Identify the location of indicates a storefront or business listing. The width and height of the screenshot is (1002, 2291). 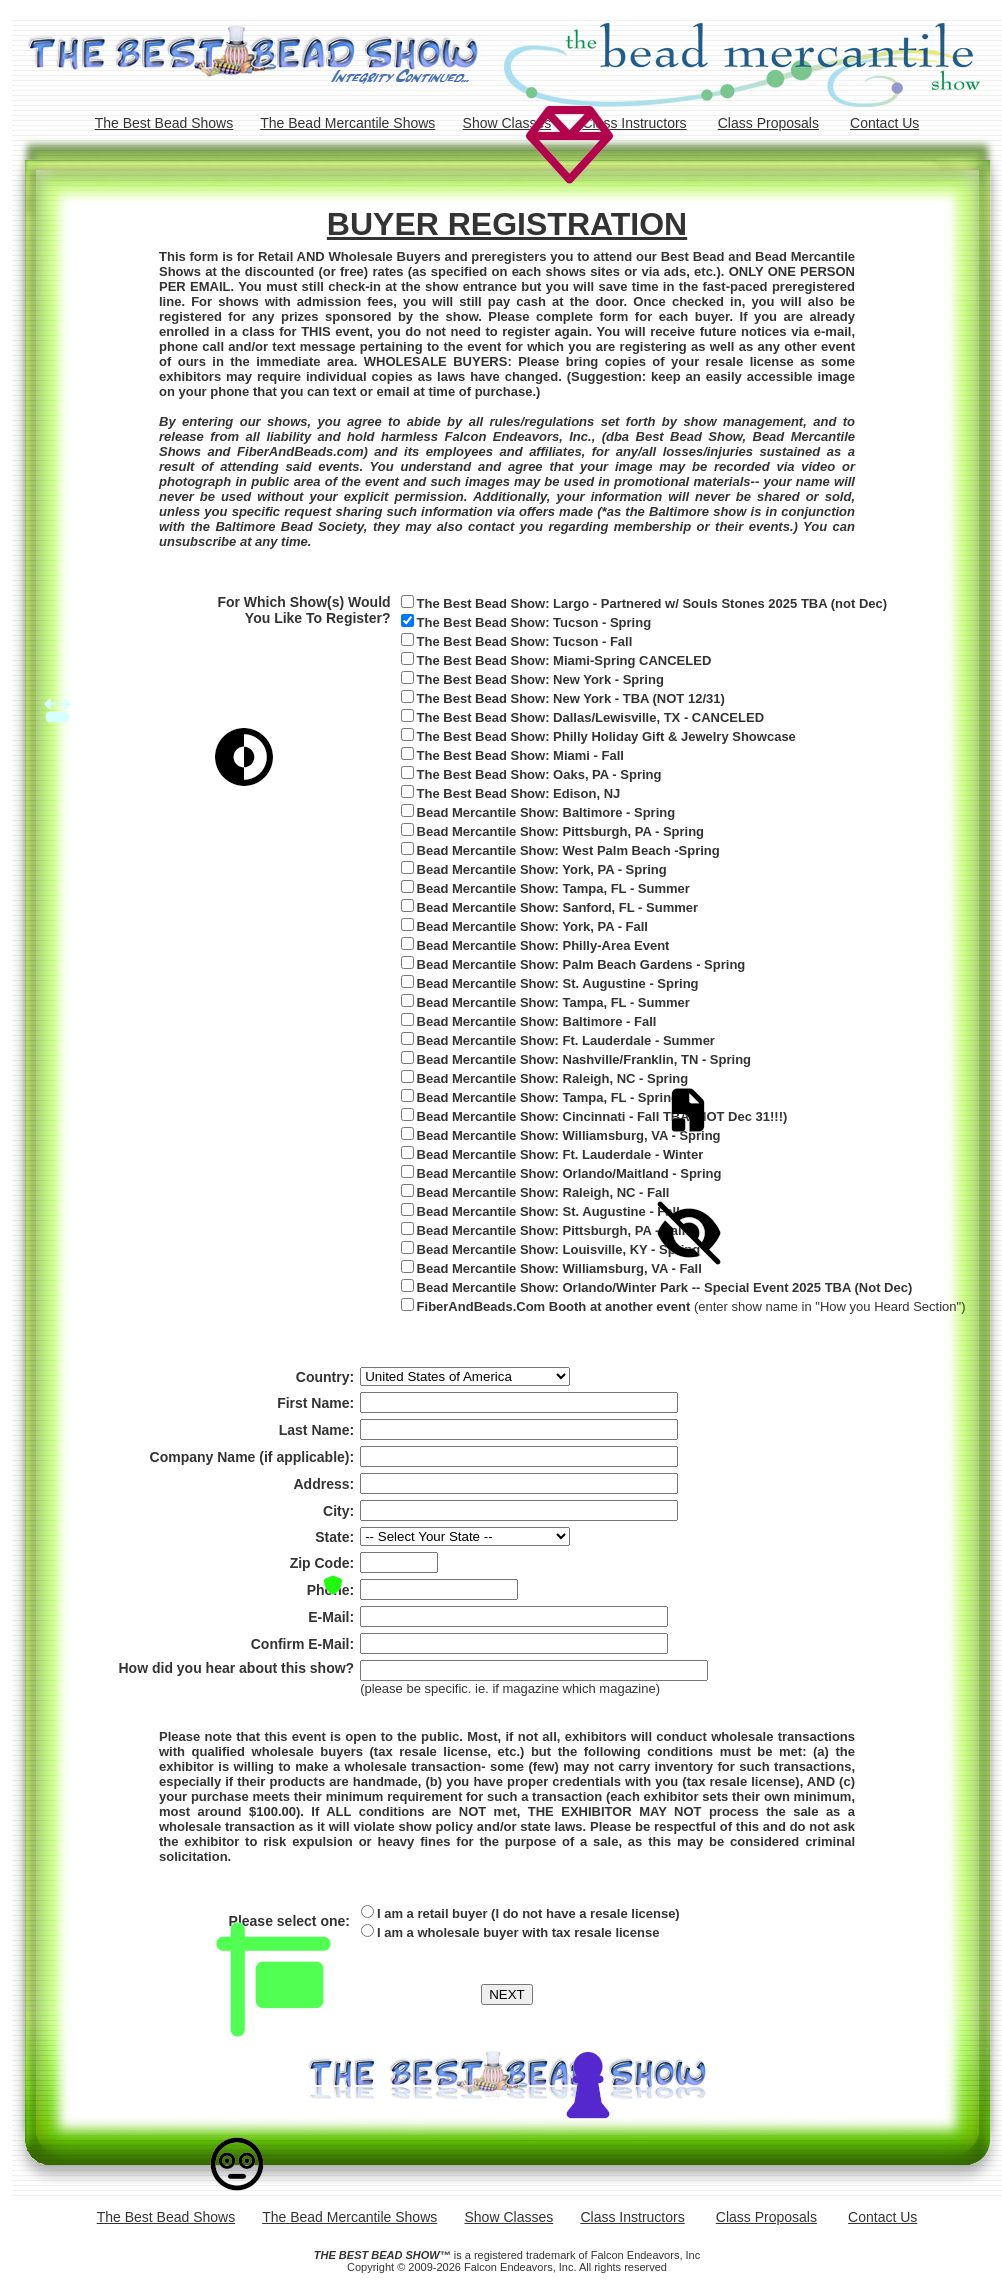
(273, 1979).